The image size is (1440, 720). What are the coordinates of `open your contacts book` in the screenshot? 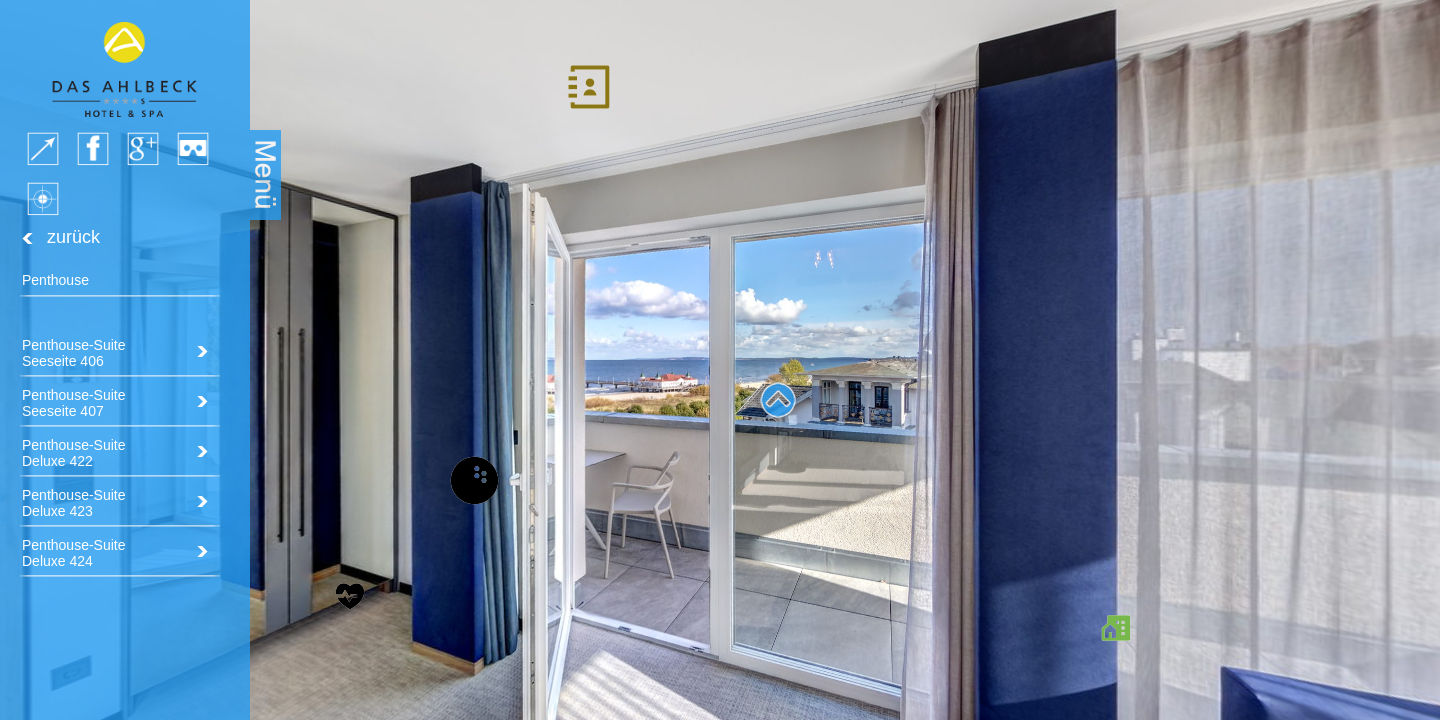 It's located at (590, 87).